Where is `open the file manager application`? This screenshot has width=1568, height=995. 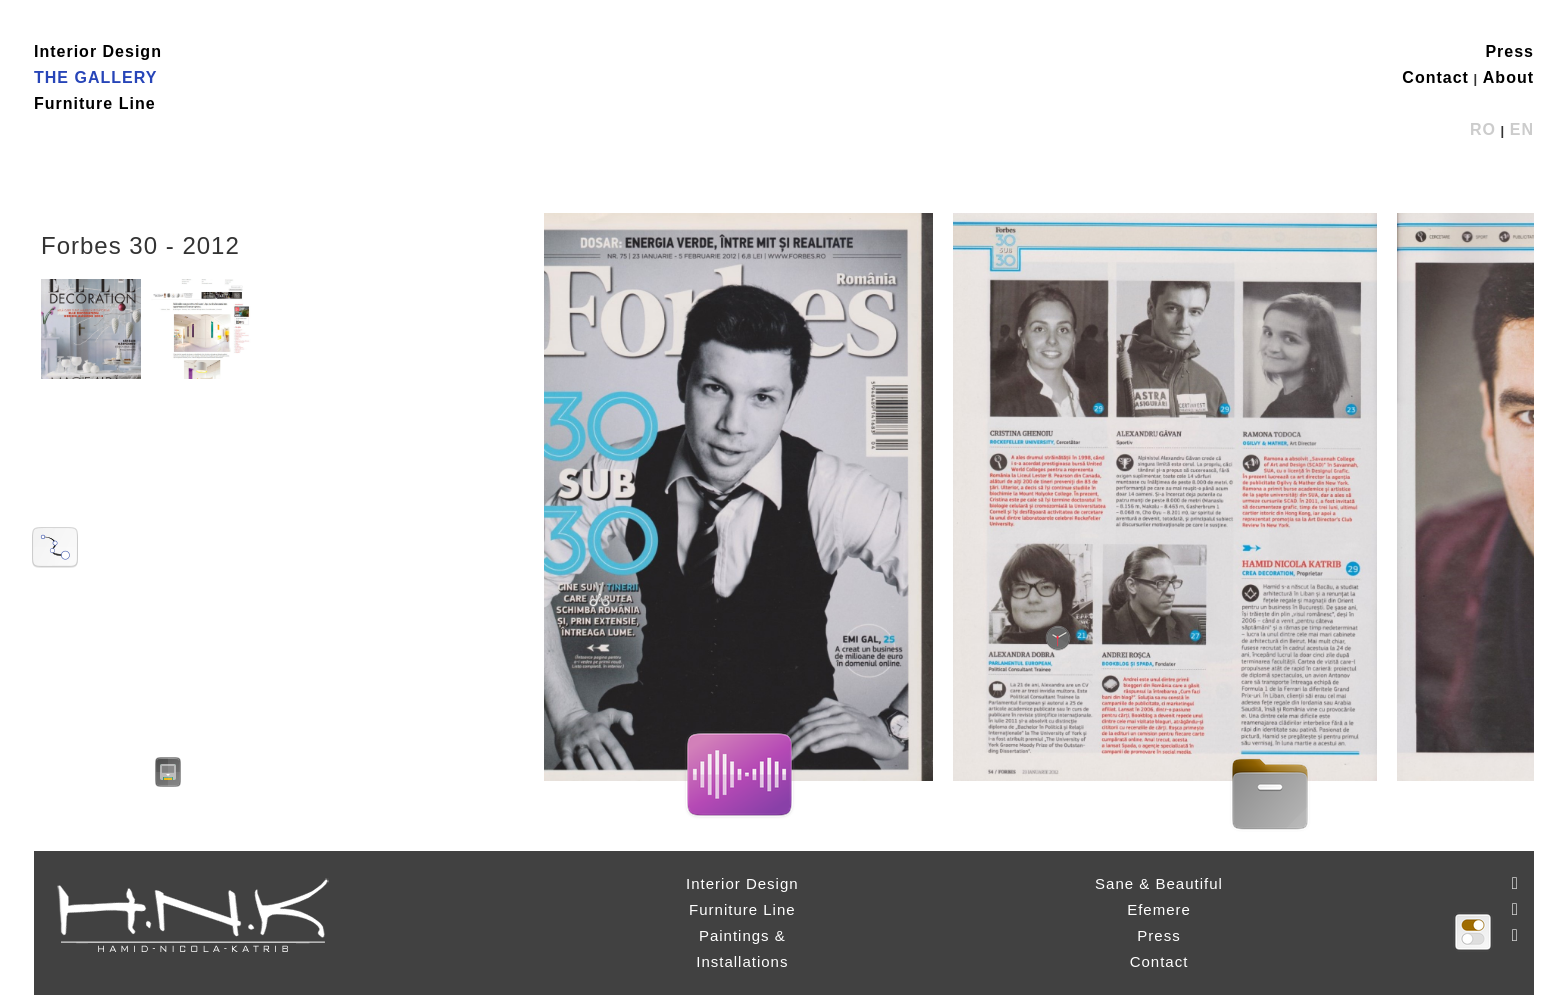
open the file manager application is located at coordinates (1270, 794).